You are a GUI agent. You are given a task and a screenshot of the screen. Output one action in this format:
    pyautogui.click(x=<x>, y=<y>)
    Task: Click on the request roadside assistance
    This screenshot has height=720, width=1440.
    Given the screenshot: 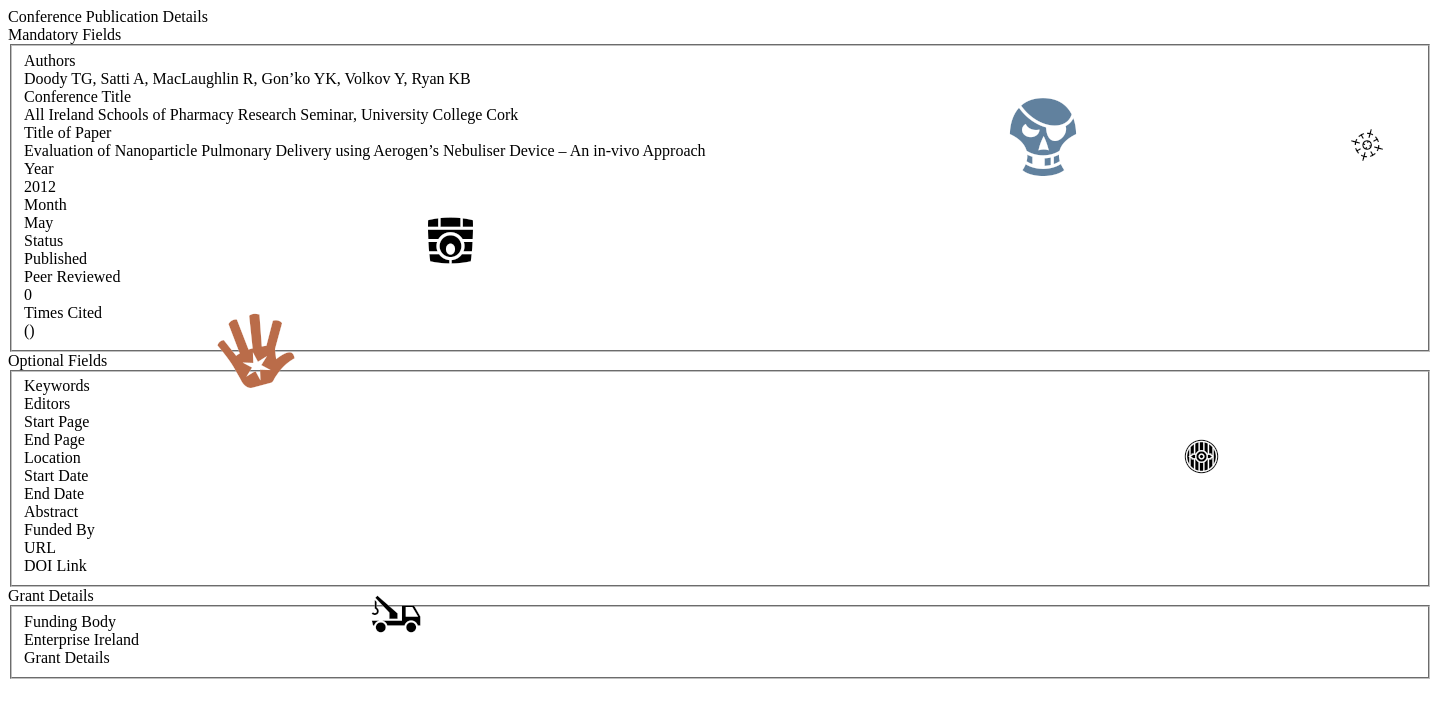 What is the action you would take?
    pyautogui.click(x=396, y=614)
    